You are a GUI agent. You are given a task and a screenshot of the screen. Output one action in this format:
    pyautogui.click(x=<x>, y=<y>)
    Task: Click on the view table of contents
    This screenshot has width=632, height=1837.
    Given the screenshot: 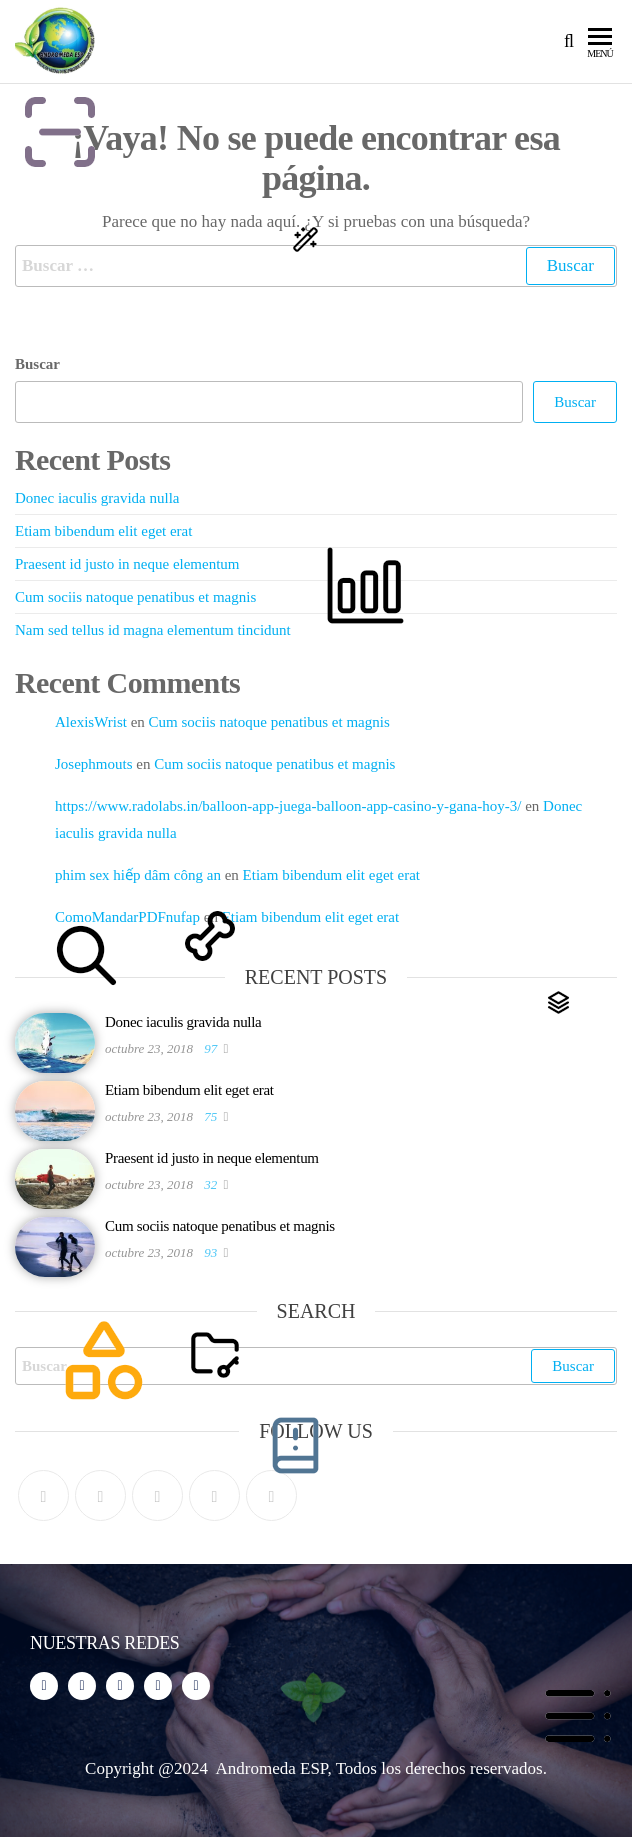 What is the action you would take?
    pyautogui.click(x=578, y=1716)
    